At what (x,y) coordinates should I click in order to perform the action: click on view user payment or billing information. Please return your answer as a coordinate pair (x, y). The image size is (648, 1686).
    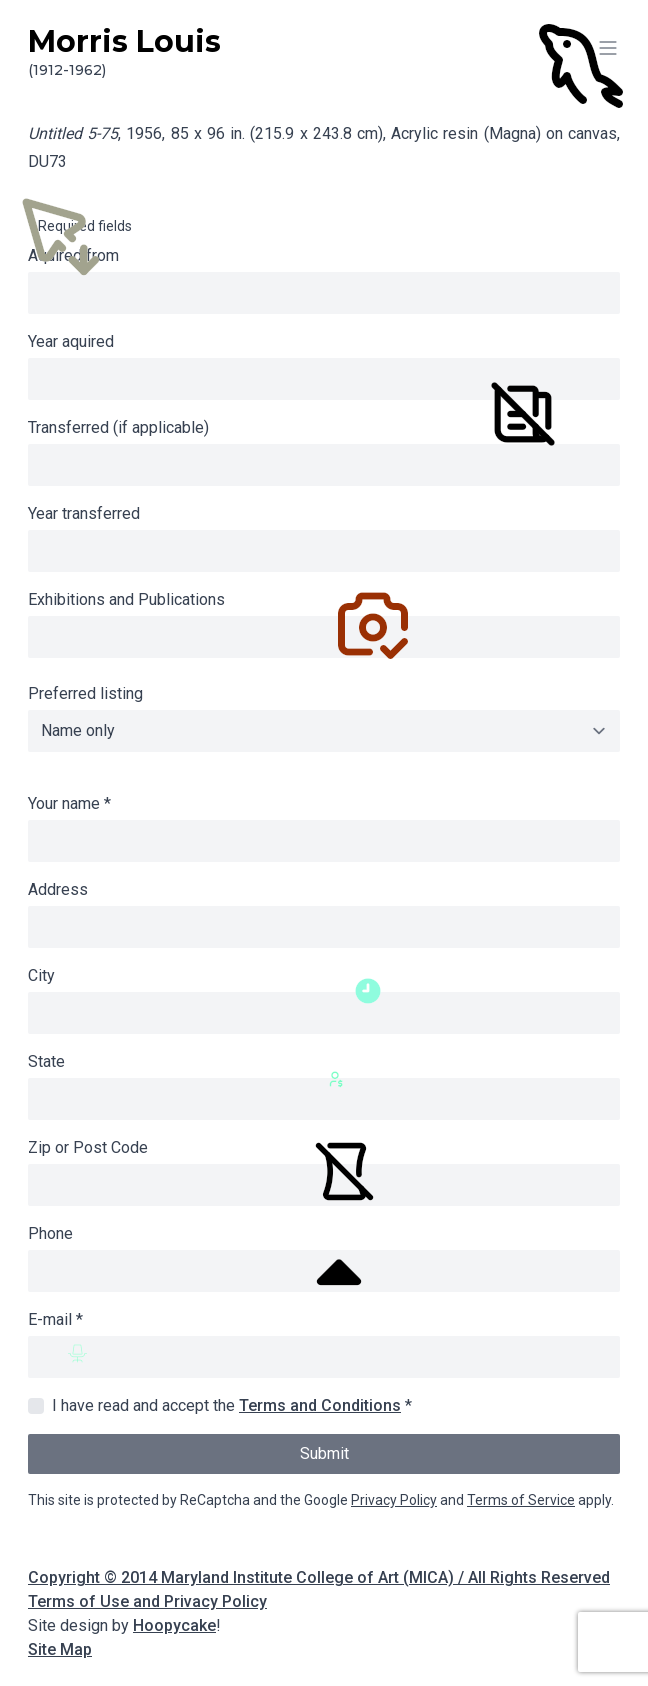
    Looking at the image, I should click on (335, 1079).